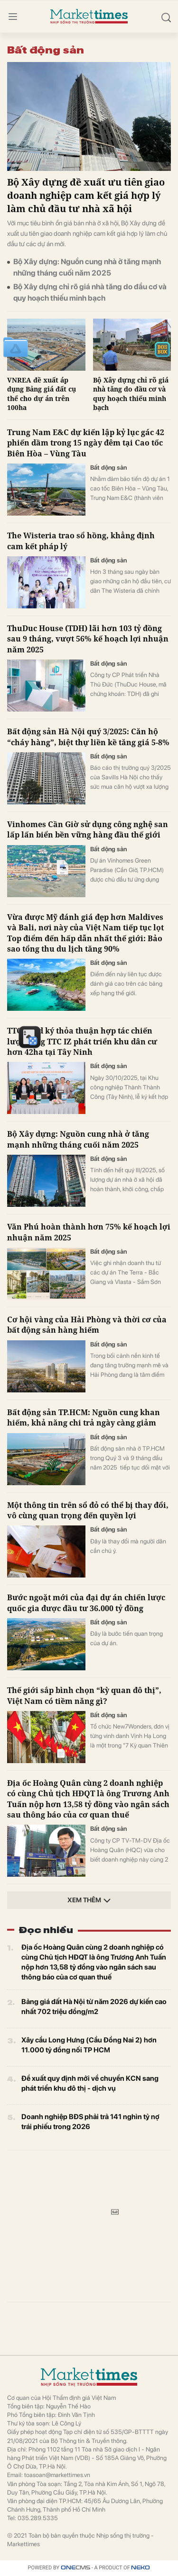 This screenshot has width=178, height=2576. I want to click on indicates audio tape or cassette media, so click(115, 2212).